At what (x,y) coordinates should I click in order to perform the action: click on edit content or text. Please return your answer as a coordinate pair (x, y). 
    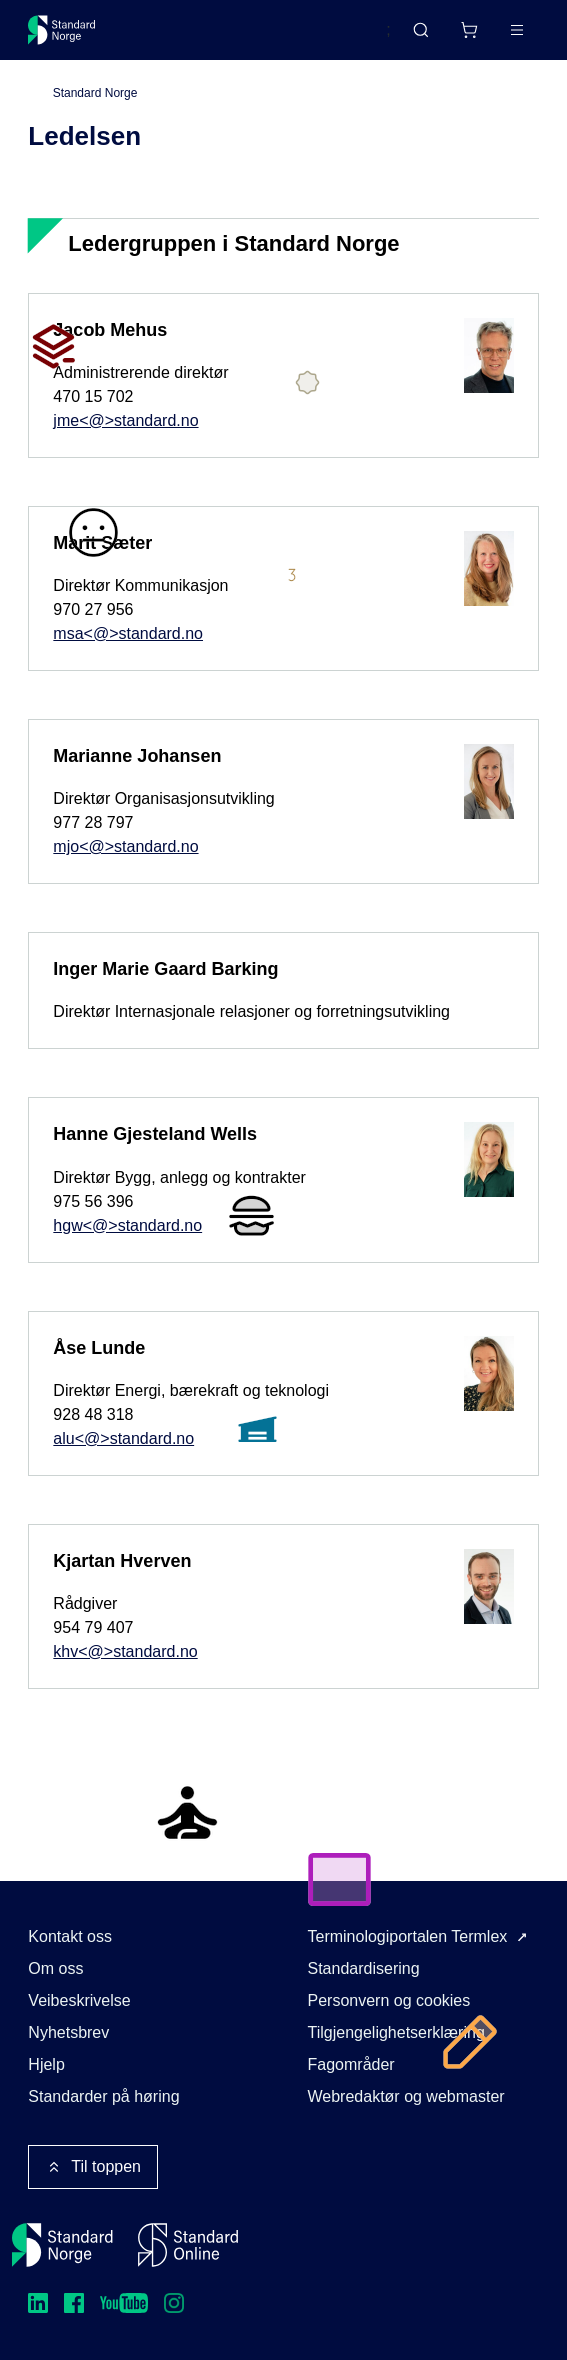
    Looking at the image, I should click on (469, 2043).